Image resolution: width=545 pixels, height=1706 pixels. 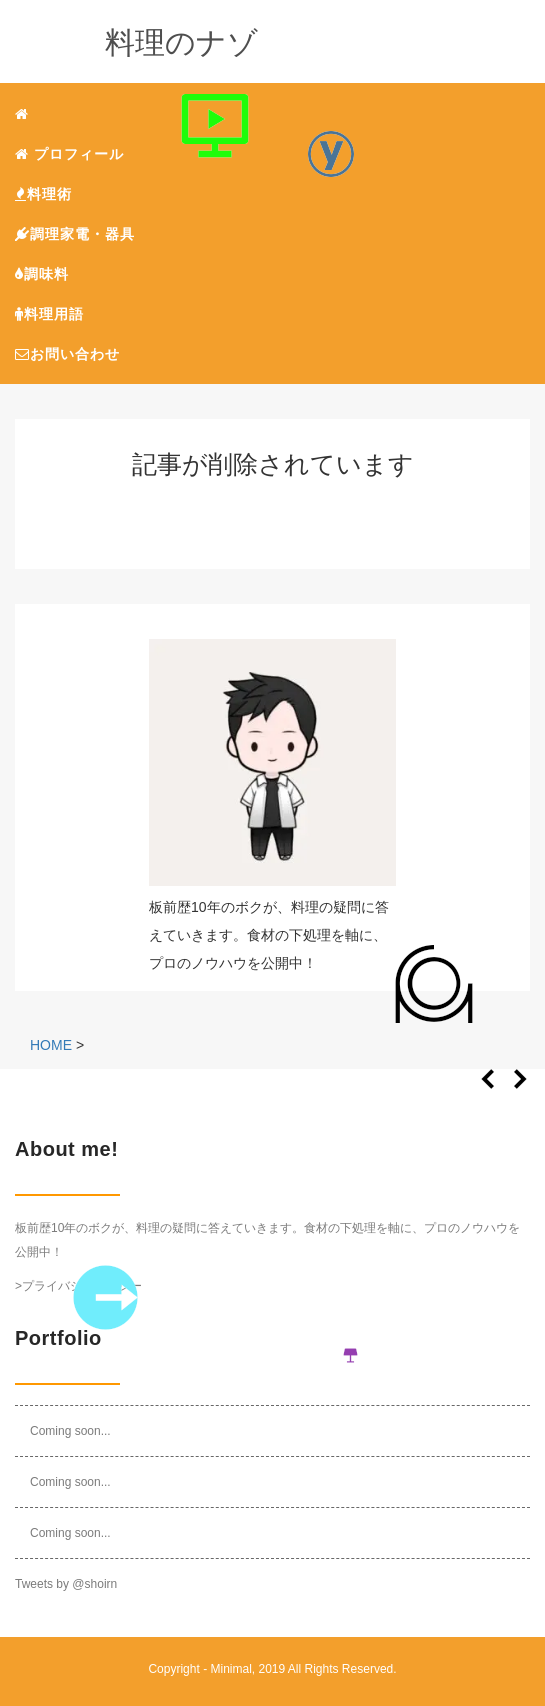 I want to click on yubico security key branding, so click(x=331, y=154).